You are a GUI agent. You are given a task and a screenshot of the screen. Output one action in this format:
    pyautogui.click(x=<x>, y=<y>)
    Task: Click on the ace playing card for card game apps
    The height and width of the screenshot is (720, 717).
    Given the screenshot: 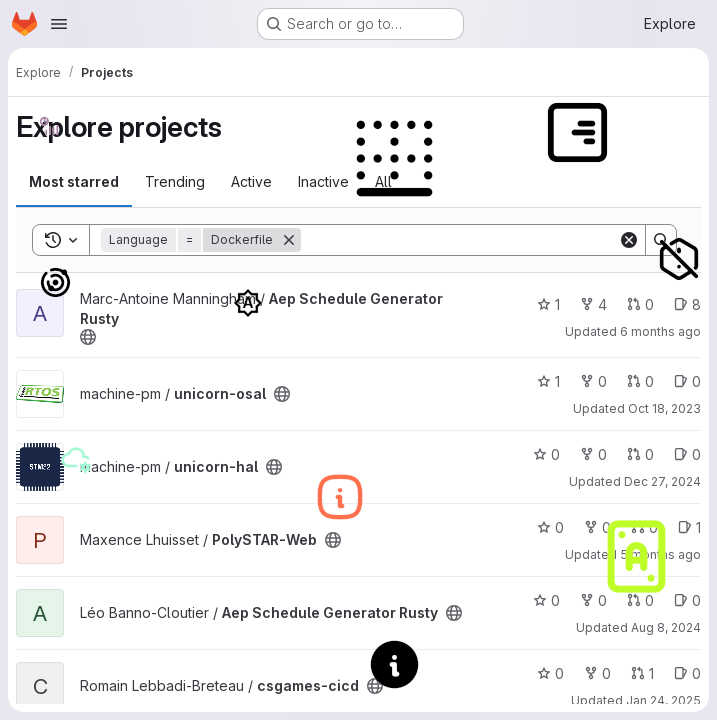 What is the action you would take?
    pyautogui.click(x=636, y=556)
    